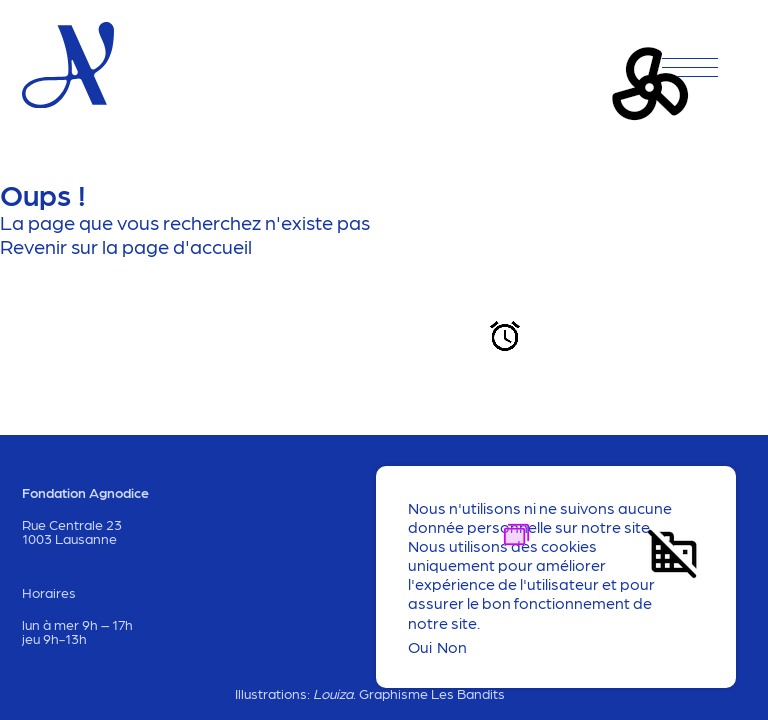 Image resolution: width=768 pixels, height=720 pixels. What do you see at coordinates (649, 87) in the screenshot?
I see `control fan or ventilation settings` at bounding box center [649, 87].